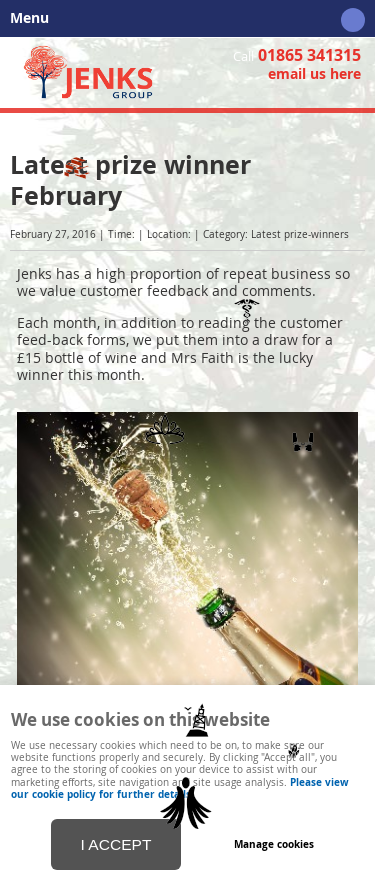  What do you see at coordinates (77, 167) in the screenshot?
I see `construction or building materials inventory` at bounding box center [77, 167].